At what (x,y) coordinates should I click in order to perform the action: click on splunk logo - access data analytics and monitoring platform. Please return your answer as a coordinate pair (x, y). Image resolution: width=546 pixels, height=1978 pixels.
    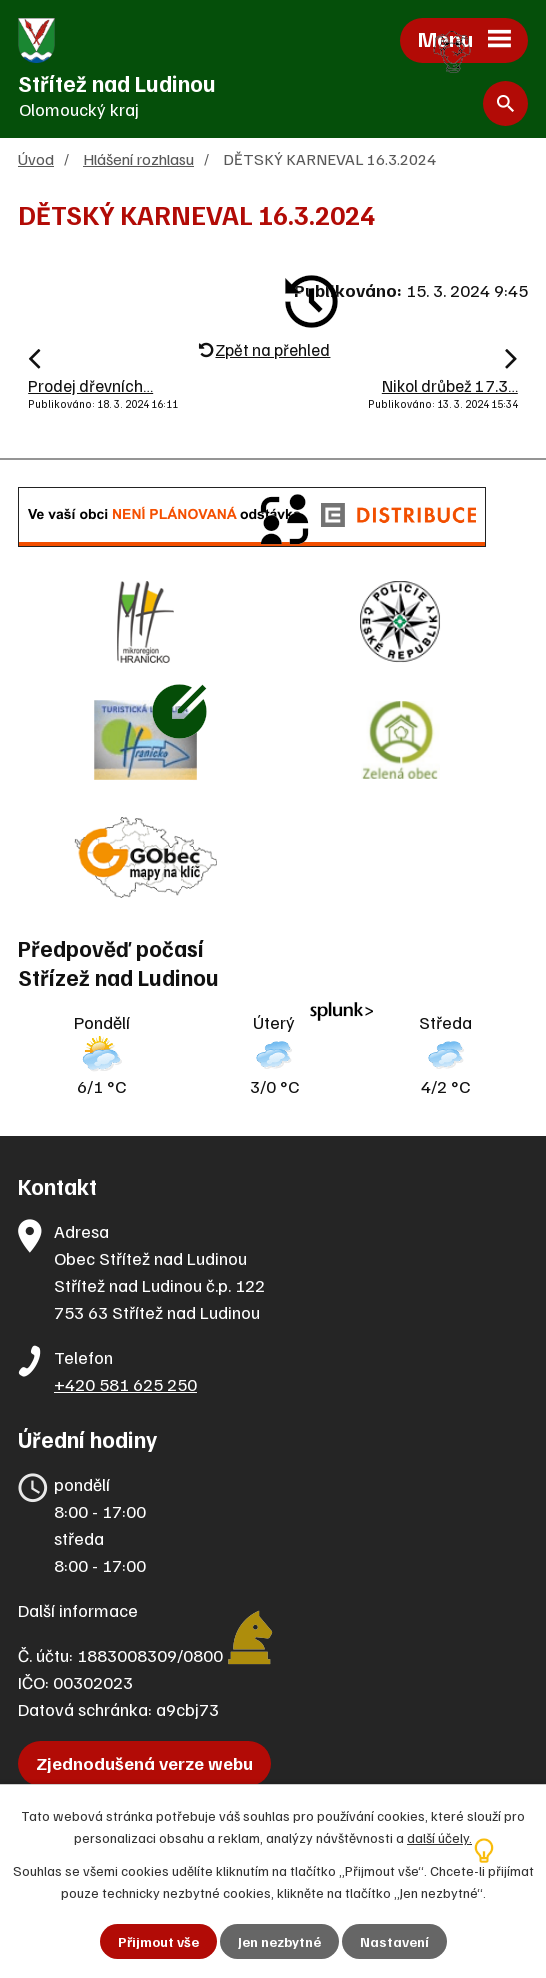
    Looking at the image, I should click on (341, 1011).